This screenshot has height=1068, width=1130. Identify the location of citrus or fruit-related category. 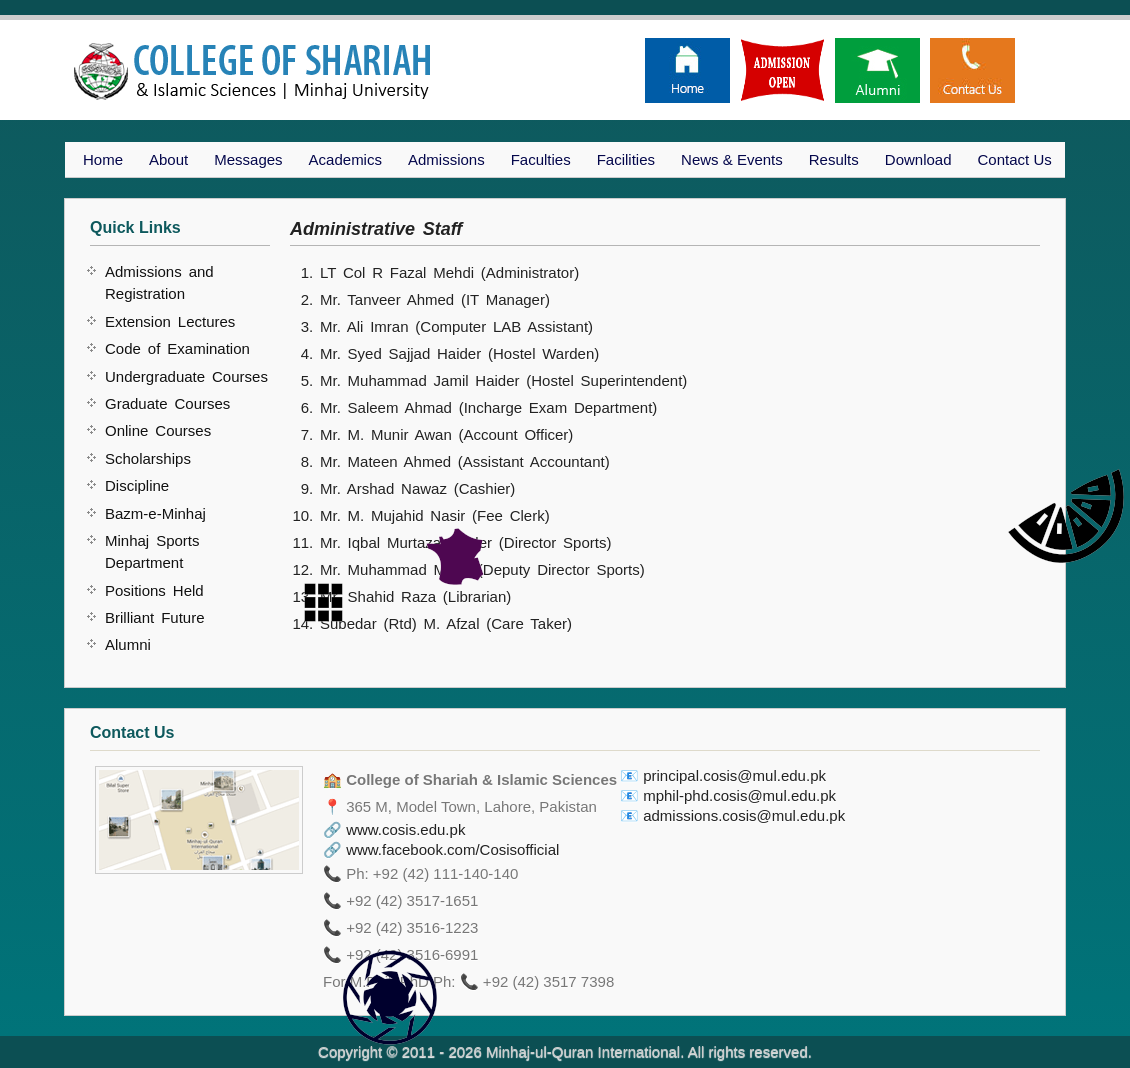
(1066, 516).